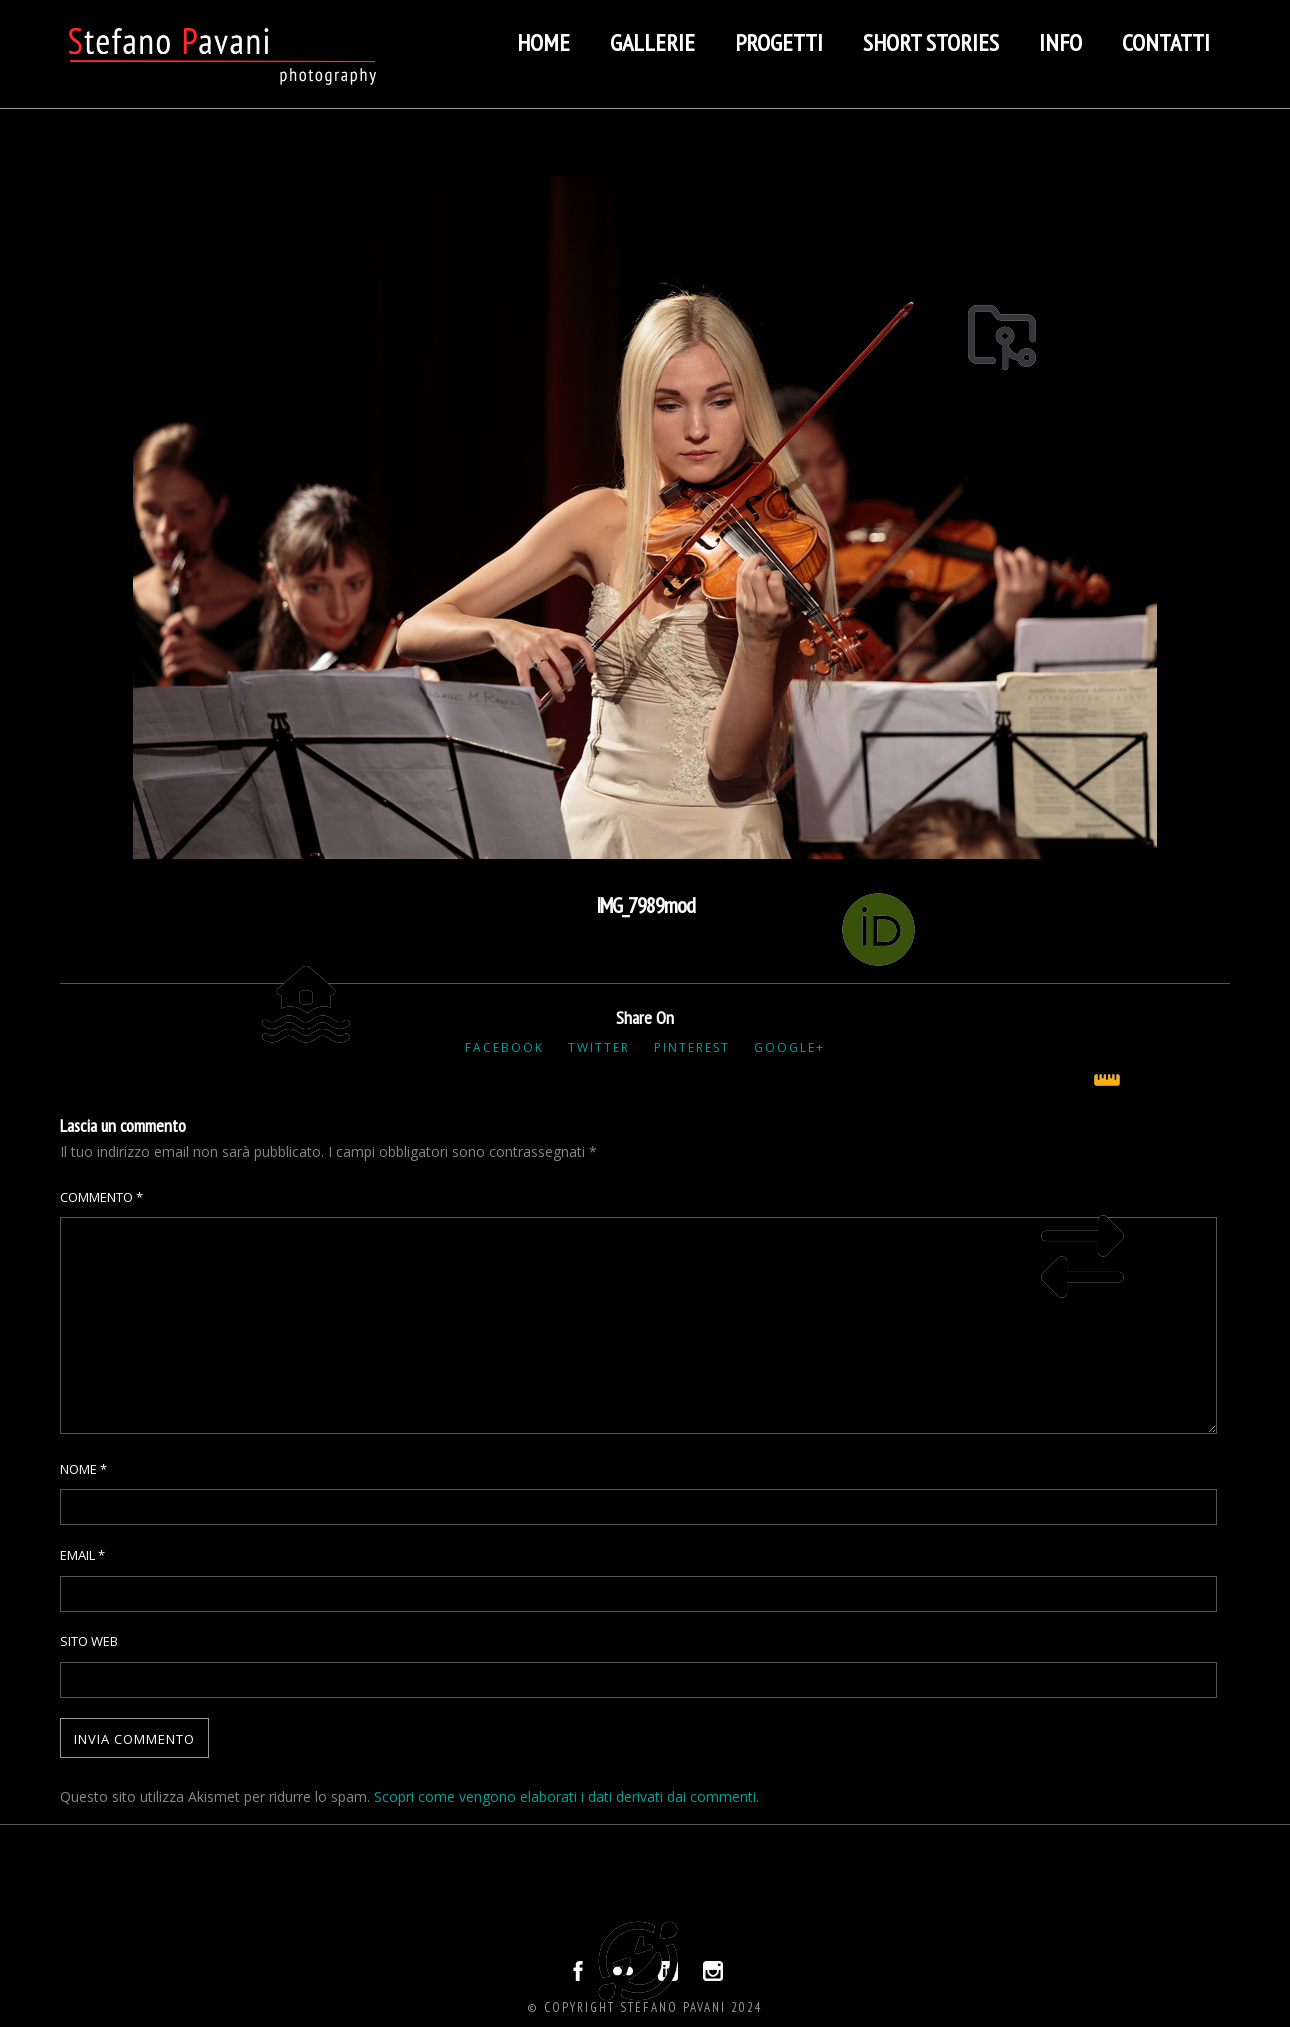 The height and width of the screenshot is (2027, 1290). I want to click on react with laughing emoji, so click(638, 1961).